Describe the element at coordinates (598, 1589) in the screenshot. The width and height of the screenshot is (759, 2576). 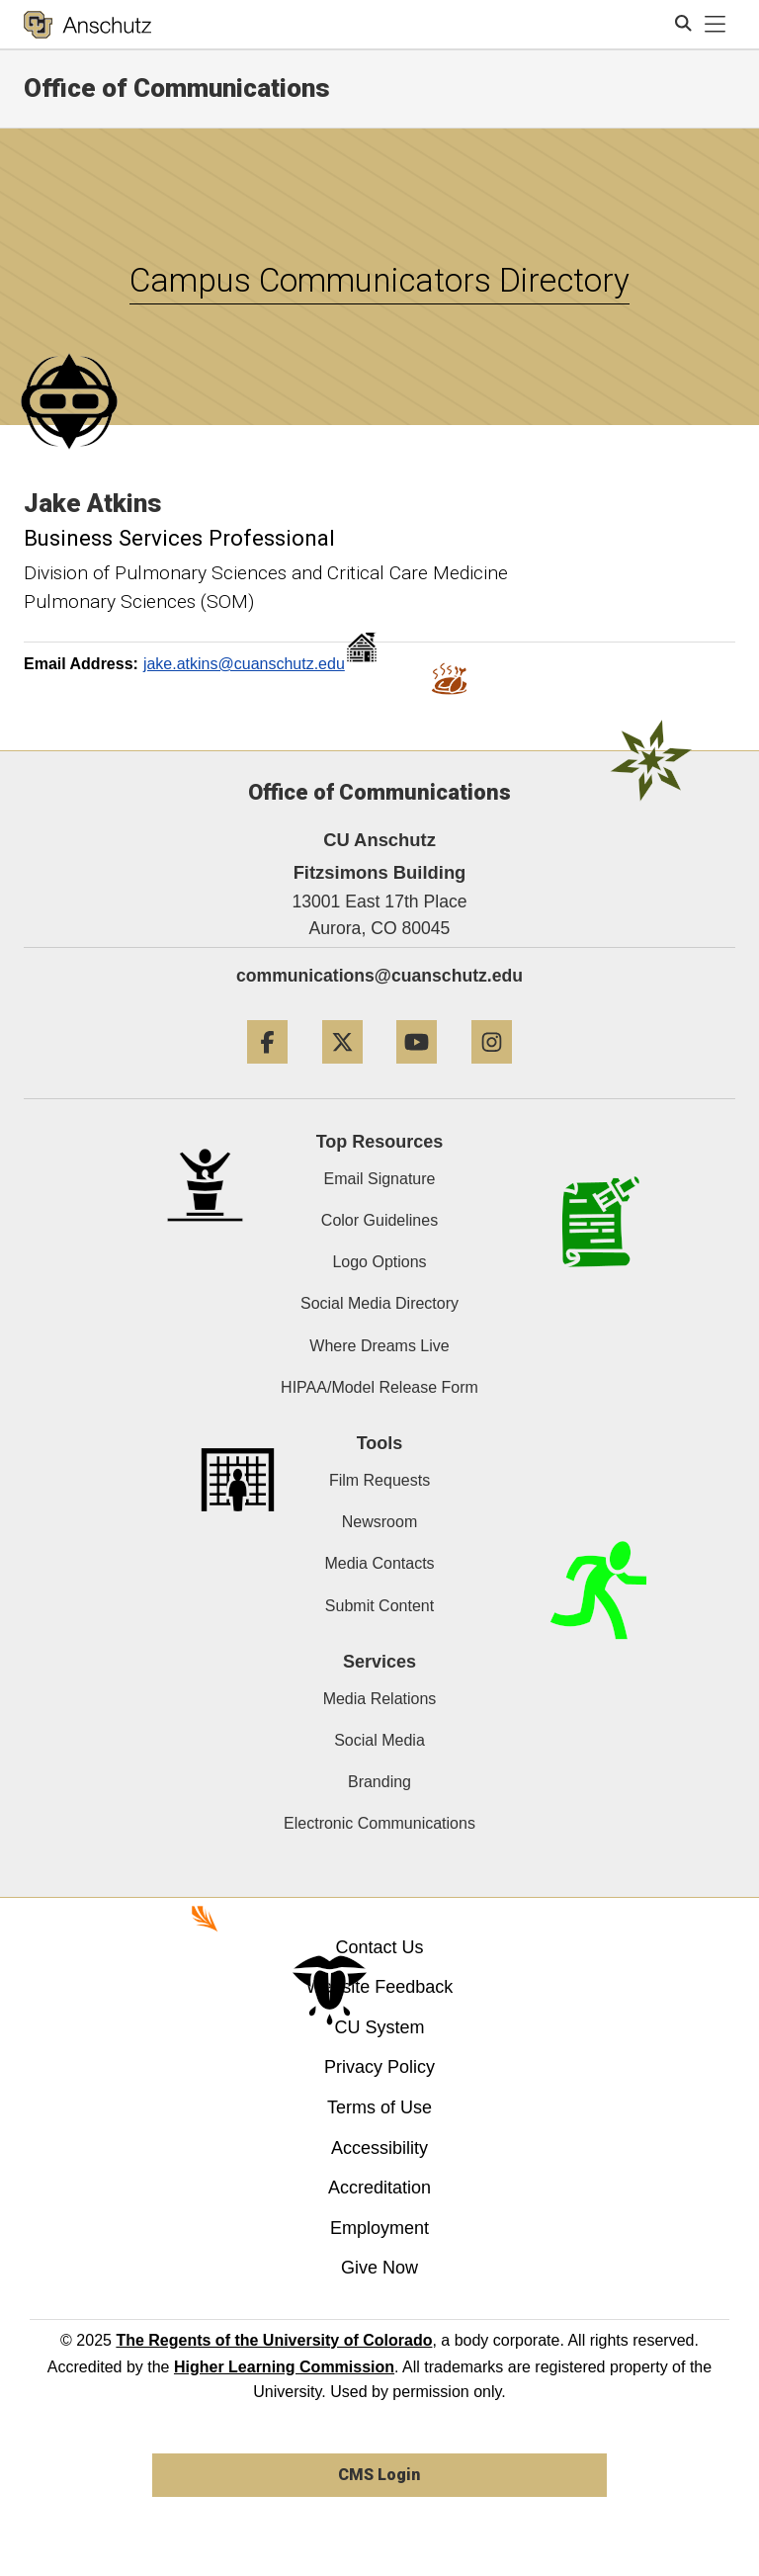
I see `start or resume running in a game` at that location.